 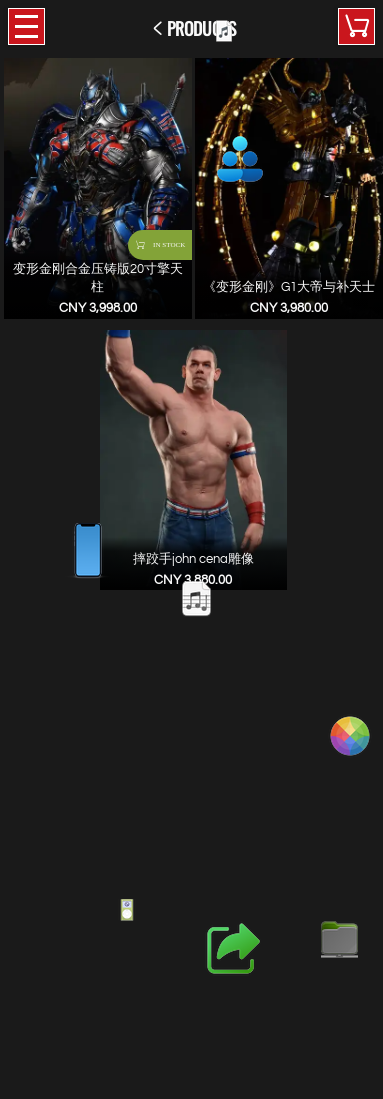 What do you see at coordinates (240, 159) in the screenshot?
I see `indicates shared access or multiple users` at bounding box center [240, 159].